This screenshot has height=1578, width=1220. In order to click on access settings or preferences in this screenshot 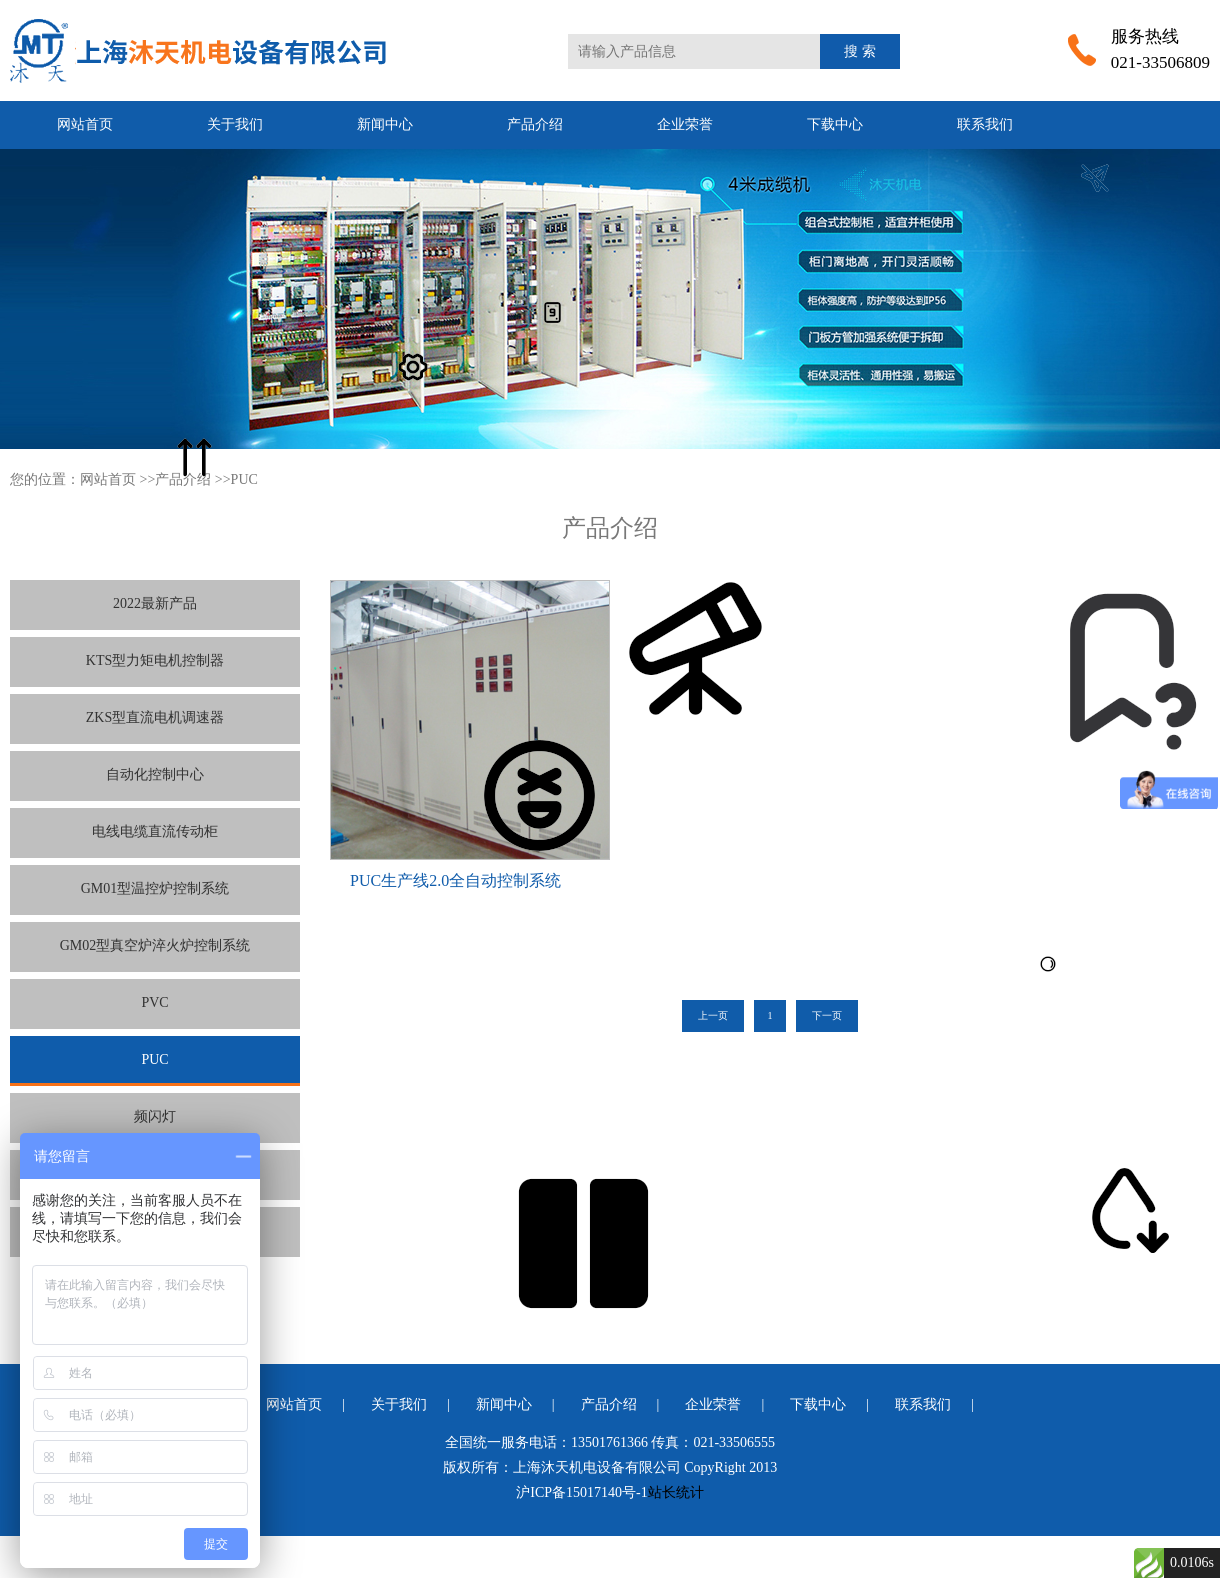, I will do `click(413, 367)`.